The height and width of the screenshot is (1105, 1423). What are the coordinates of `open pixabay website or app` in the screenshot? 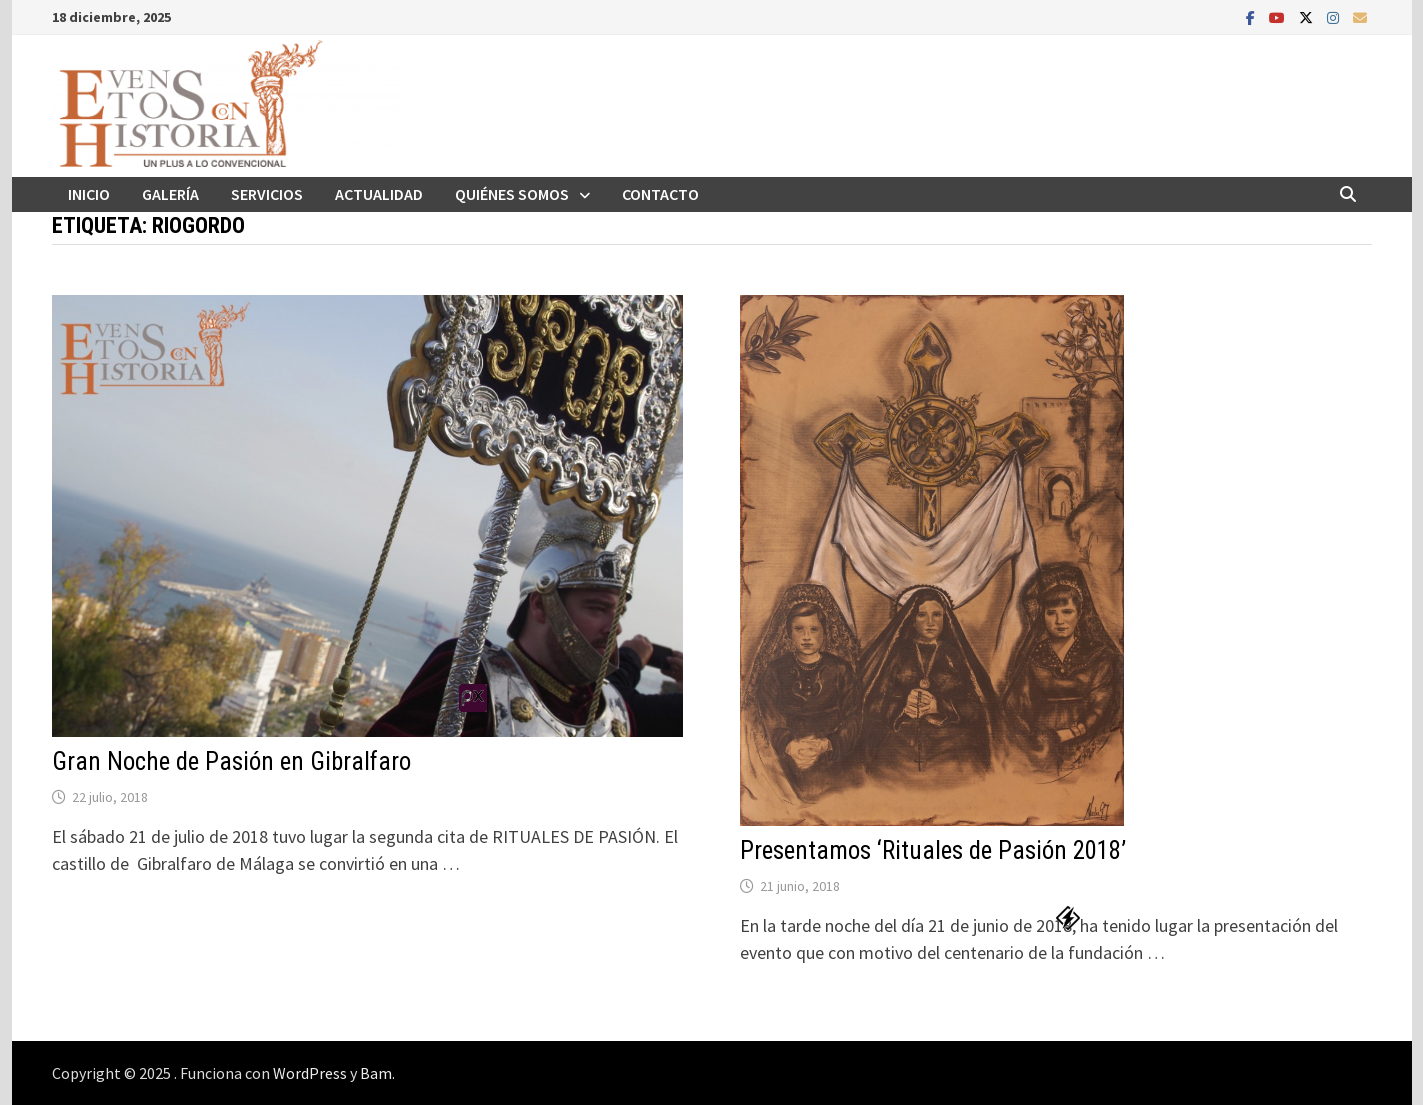 It's located at (473, 698).